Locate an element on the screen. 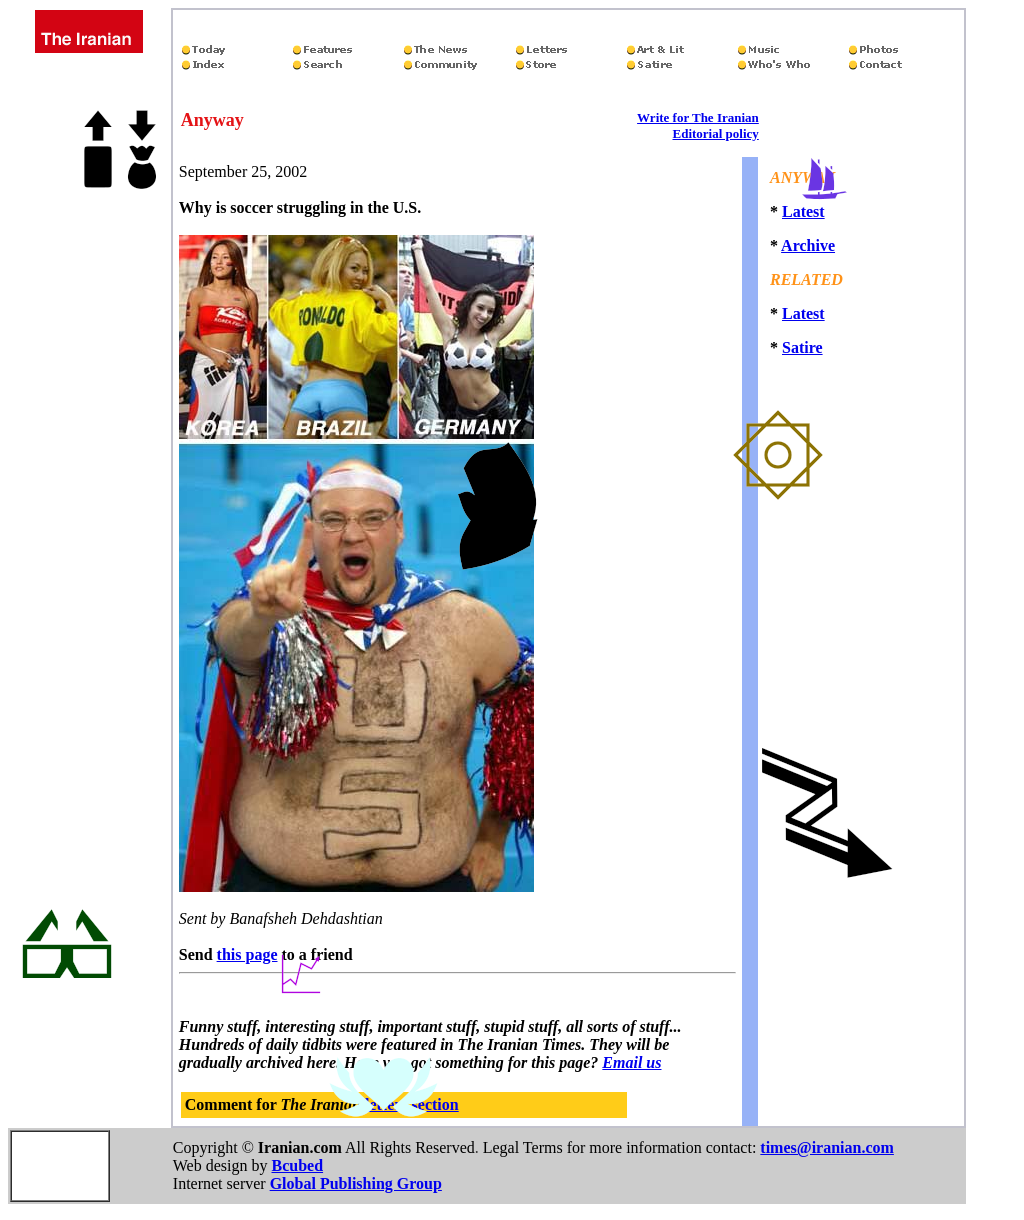 This screenshot has width=1024, height=1220. indicates islamic content or quranic section marker is located at coordinates (778, 455).